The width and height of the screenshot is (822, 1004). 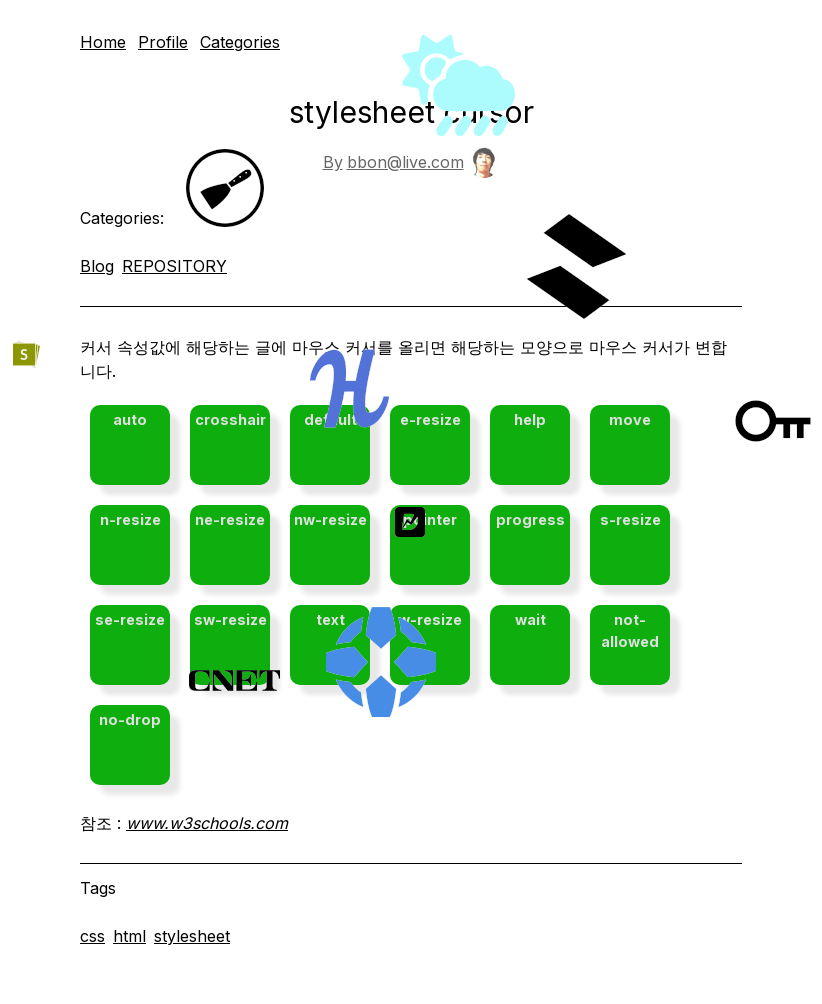 I want to click on open the Dunzo delivery app, so click(x=410, y=522).